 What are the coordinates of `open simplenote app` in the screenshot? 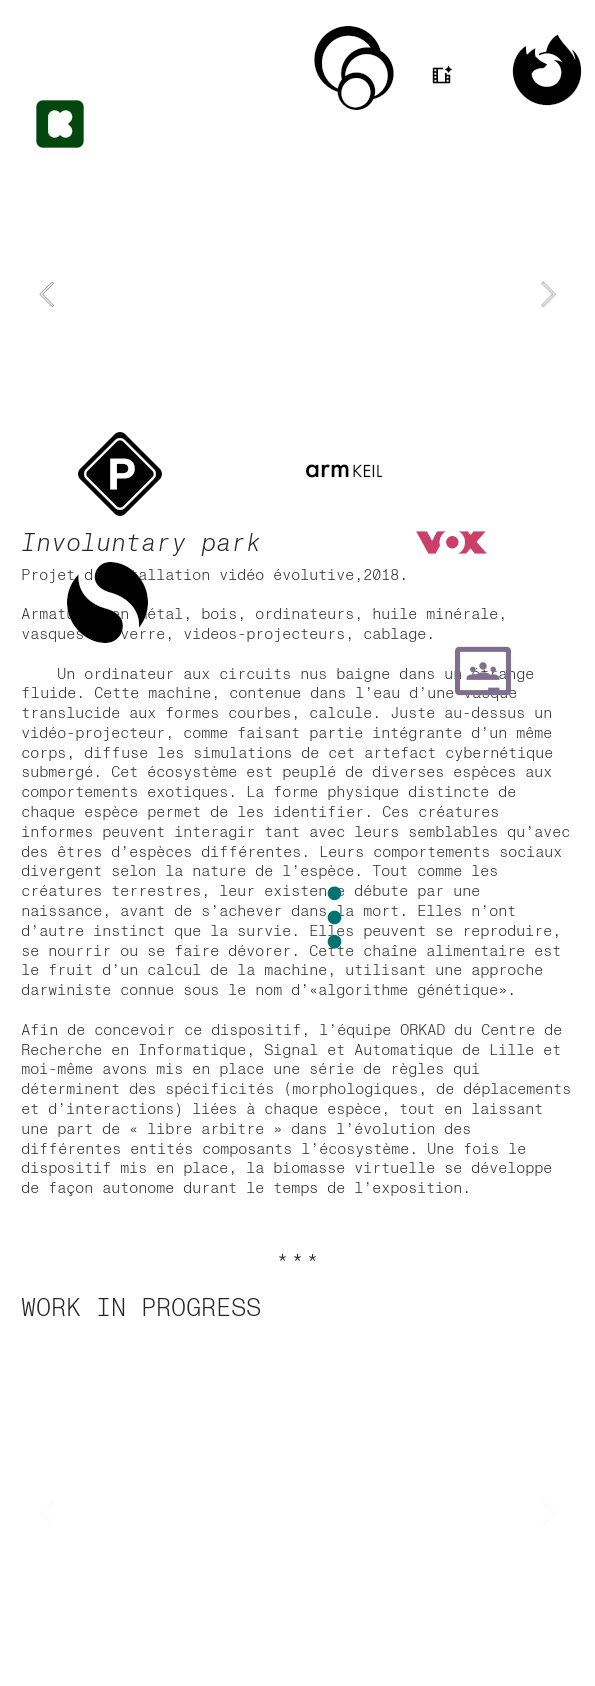 It's located at (107, 602).